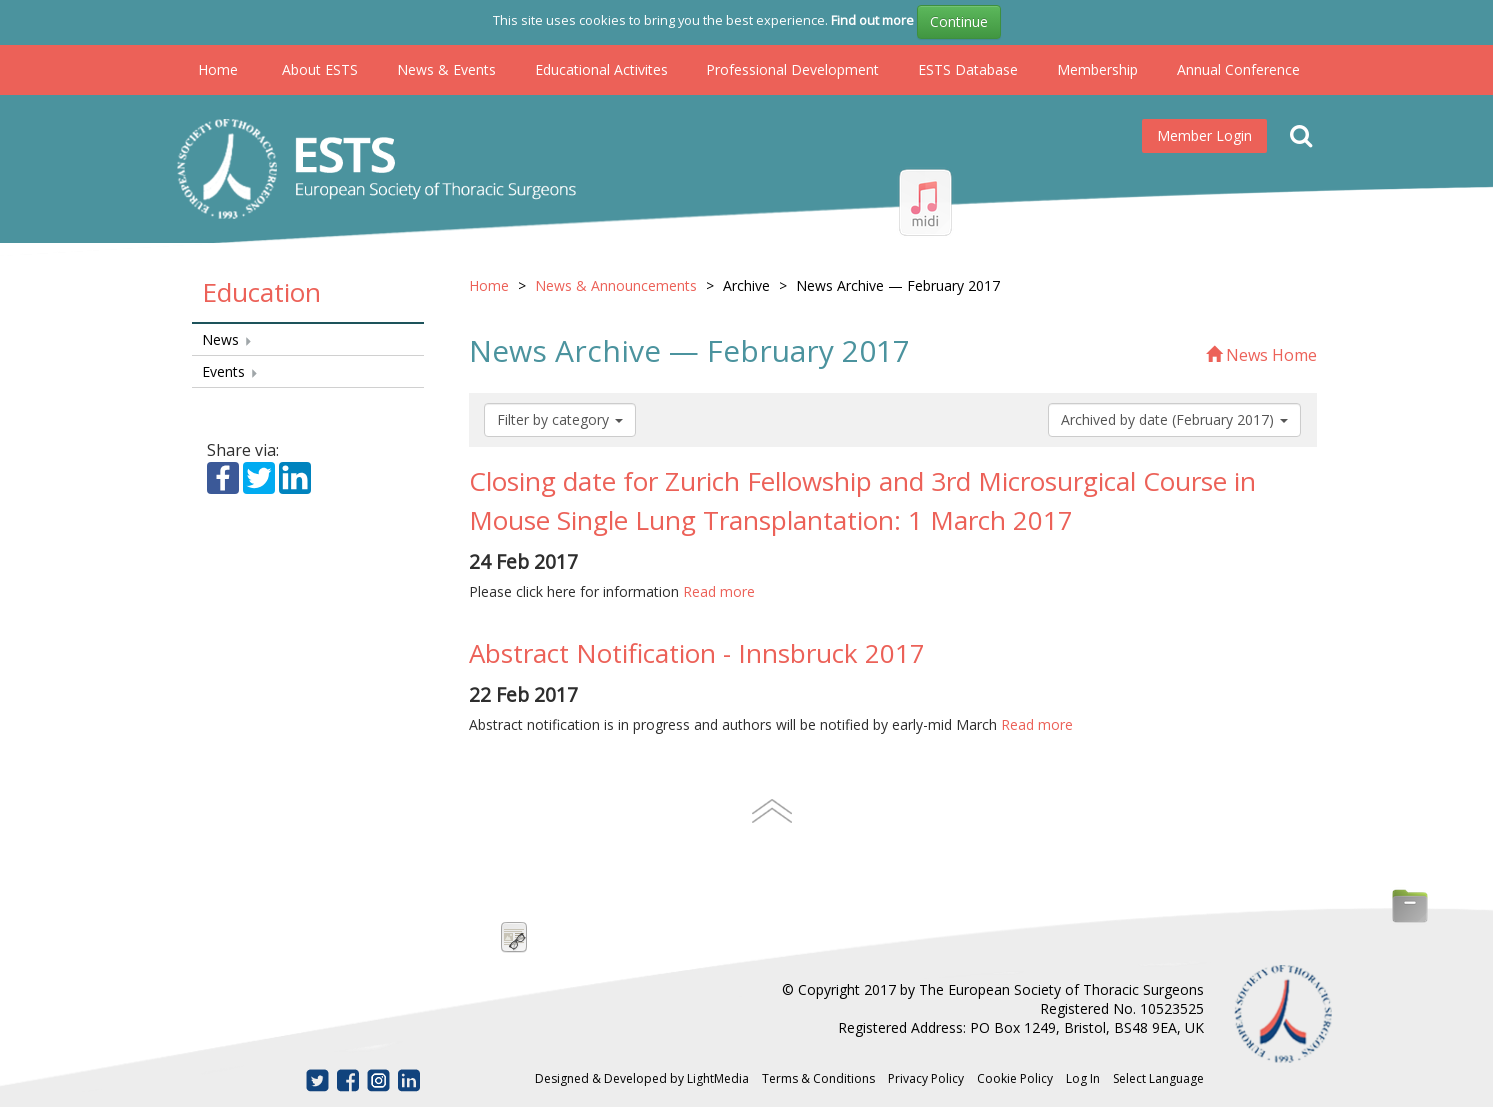  I want to click on open office or productivity applications, so click(514, 937).